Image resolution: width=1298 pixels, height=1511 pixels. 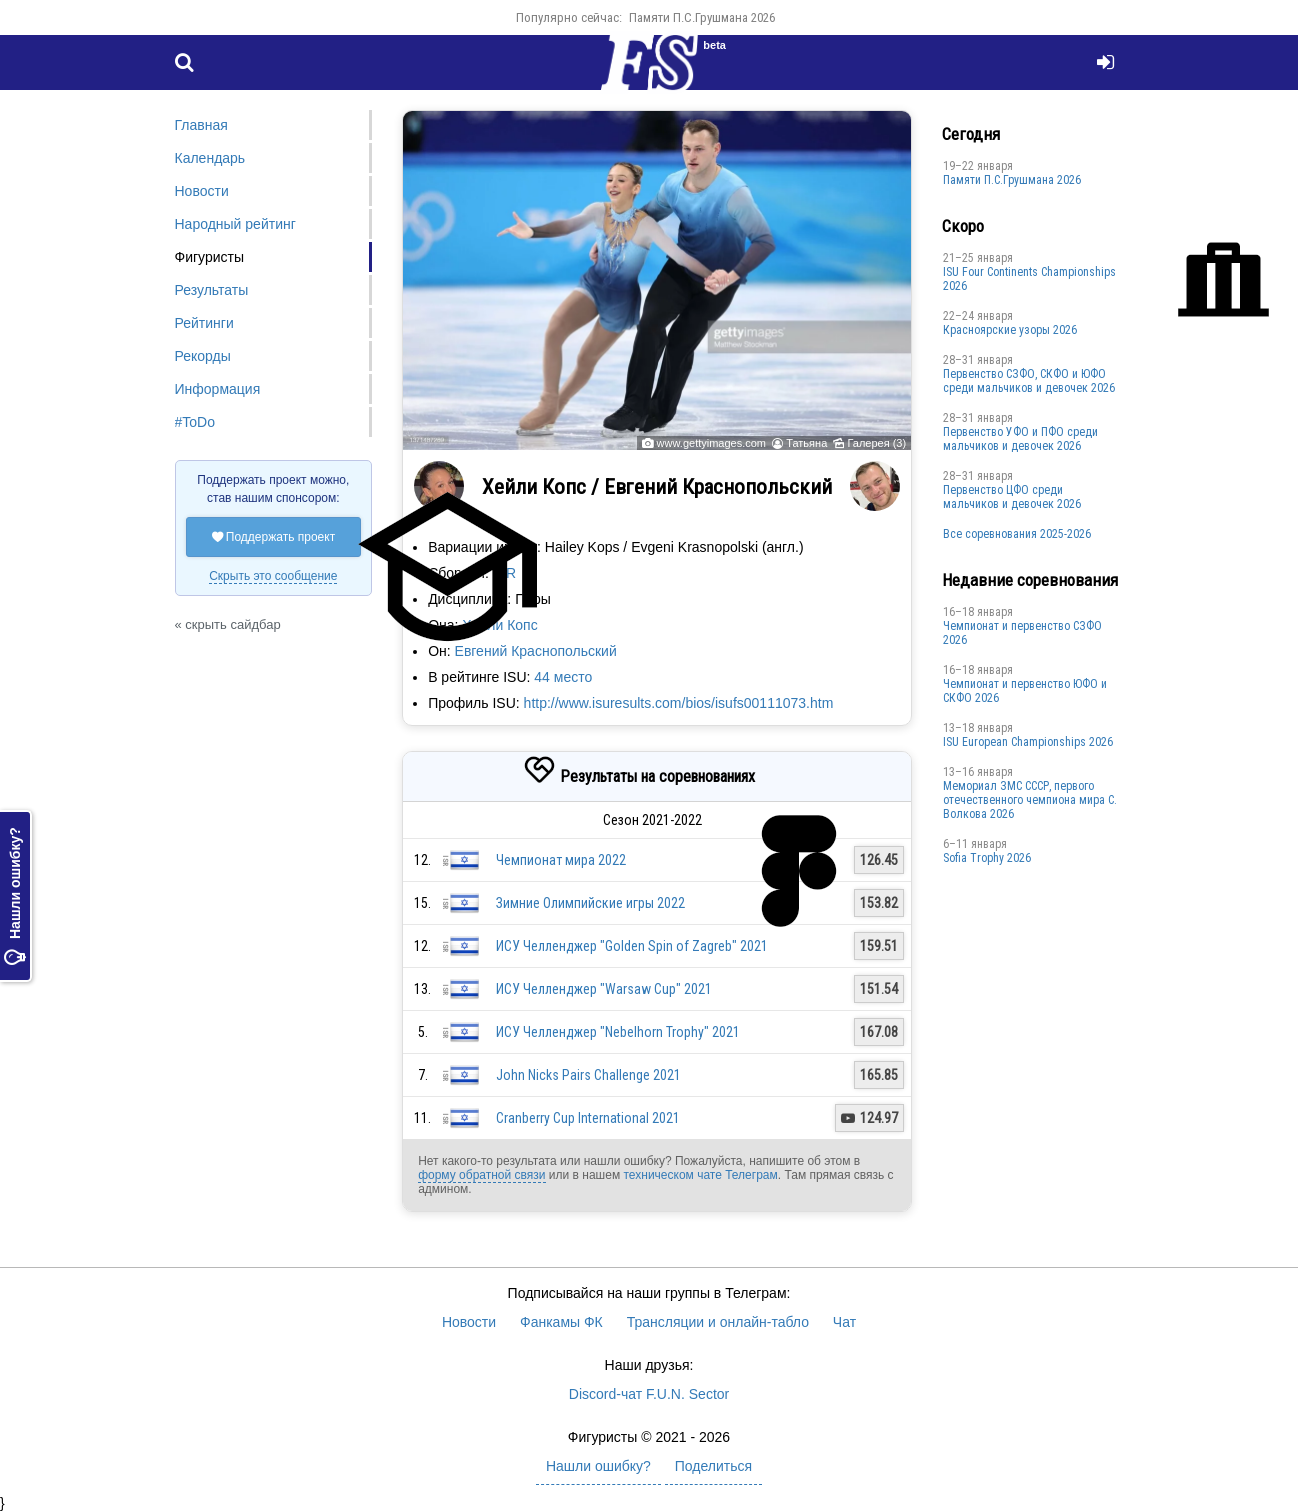 I want to click on access education or learning section, so click(x=447, y=566).